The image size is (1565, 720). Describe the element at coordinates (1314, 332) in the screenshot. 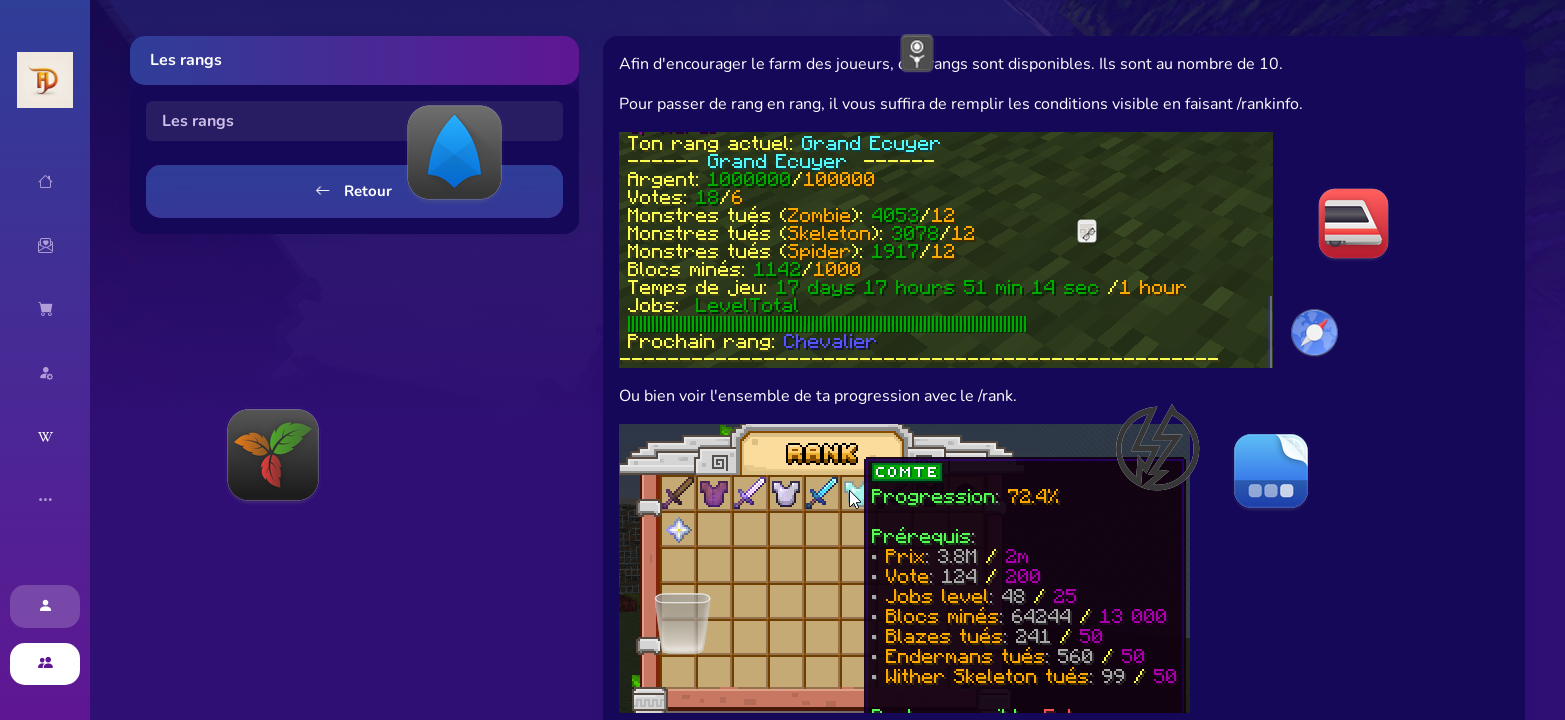

I see `open the epiphany web browser` at that location.